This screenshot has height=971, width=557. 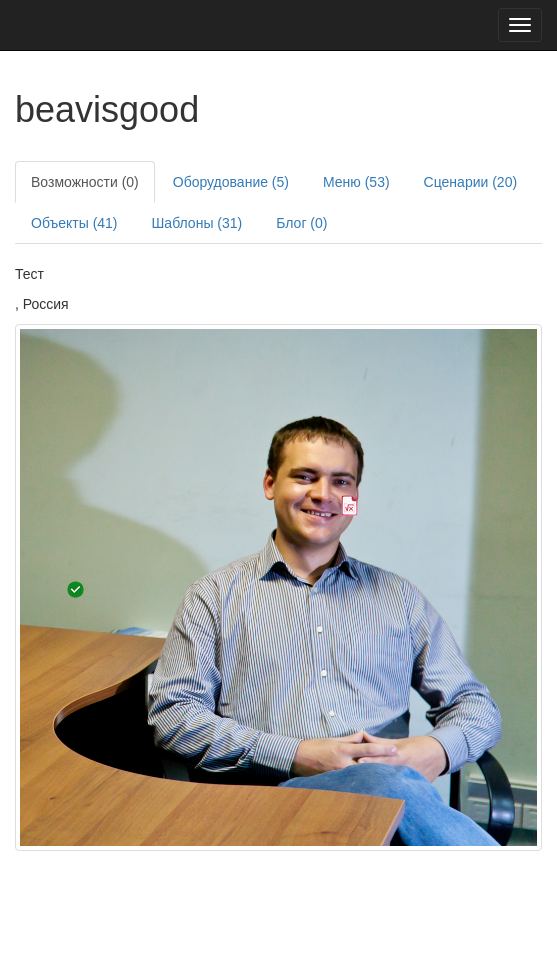 What do you see at coordinates (349, 505) in the screenshot?
I see `open an opendocument formula file` at bounding box center [349, 505].